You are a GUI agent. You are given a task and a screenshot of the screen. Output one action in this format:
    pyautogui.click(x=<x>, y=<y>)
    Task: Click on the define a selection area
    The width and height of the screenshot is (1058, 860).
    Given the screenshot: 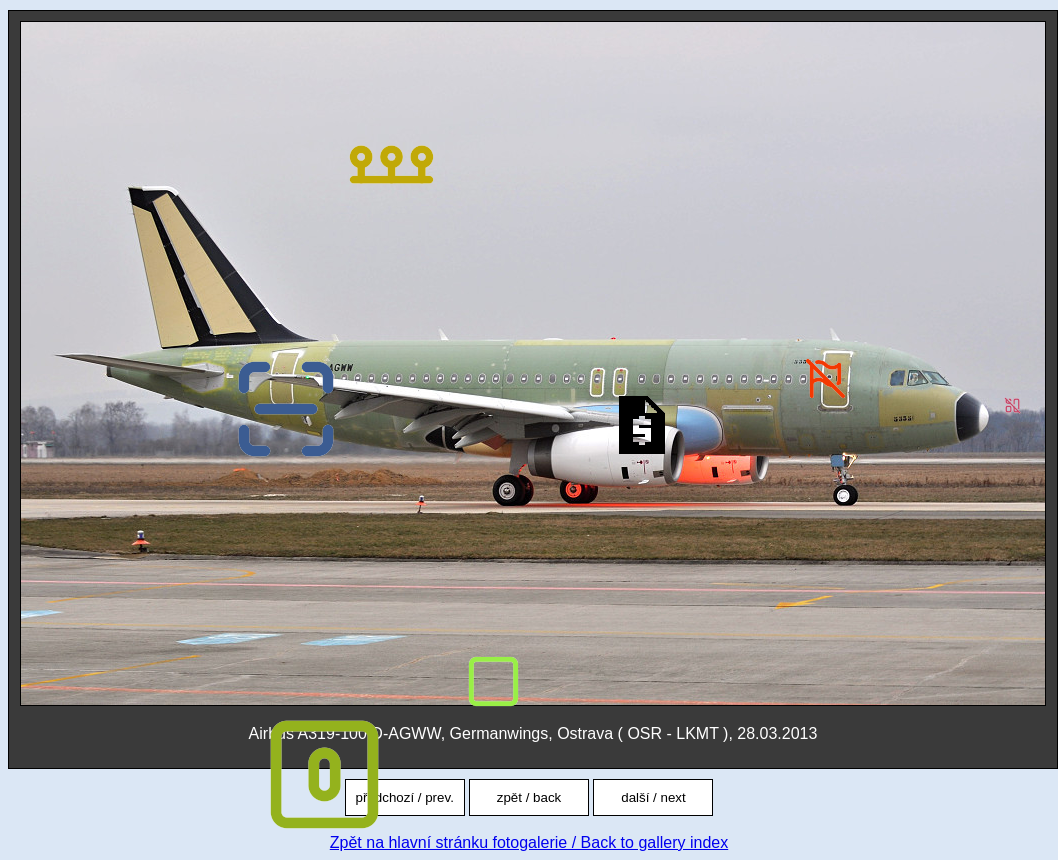 What is the action you would take?
    pyautogui.click(x=493, y=681)
    